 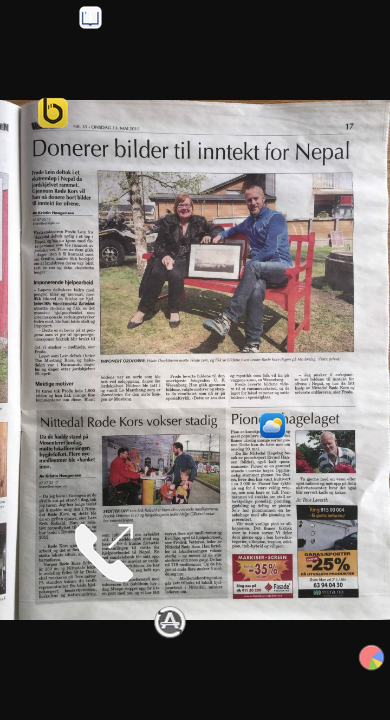 What do you see at coordinates (272, 425) in the screenshot?
I see `open the weather app` at bounding box center [272, 425].